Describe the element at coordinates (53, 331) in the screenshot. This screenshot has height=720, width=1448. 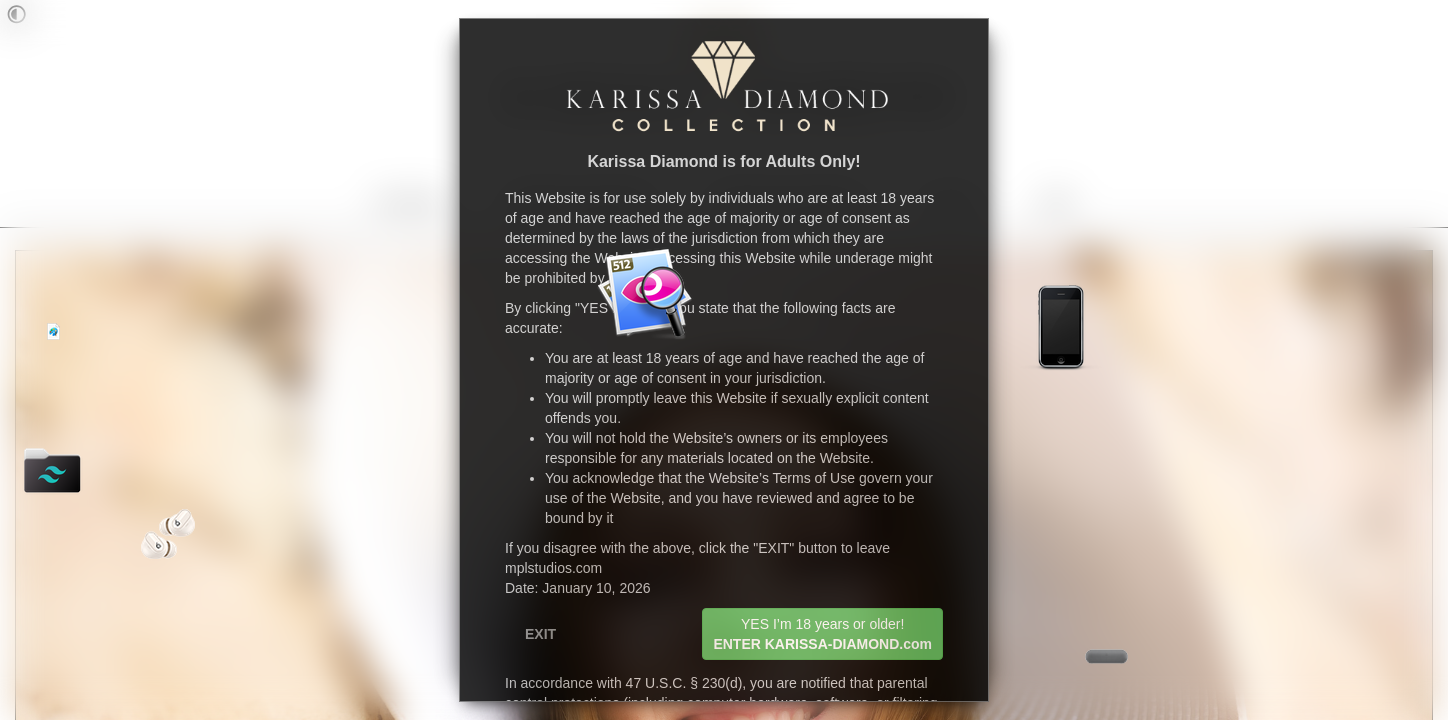
I see `open file in paint application` at that location.